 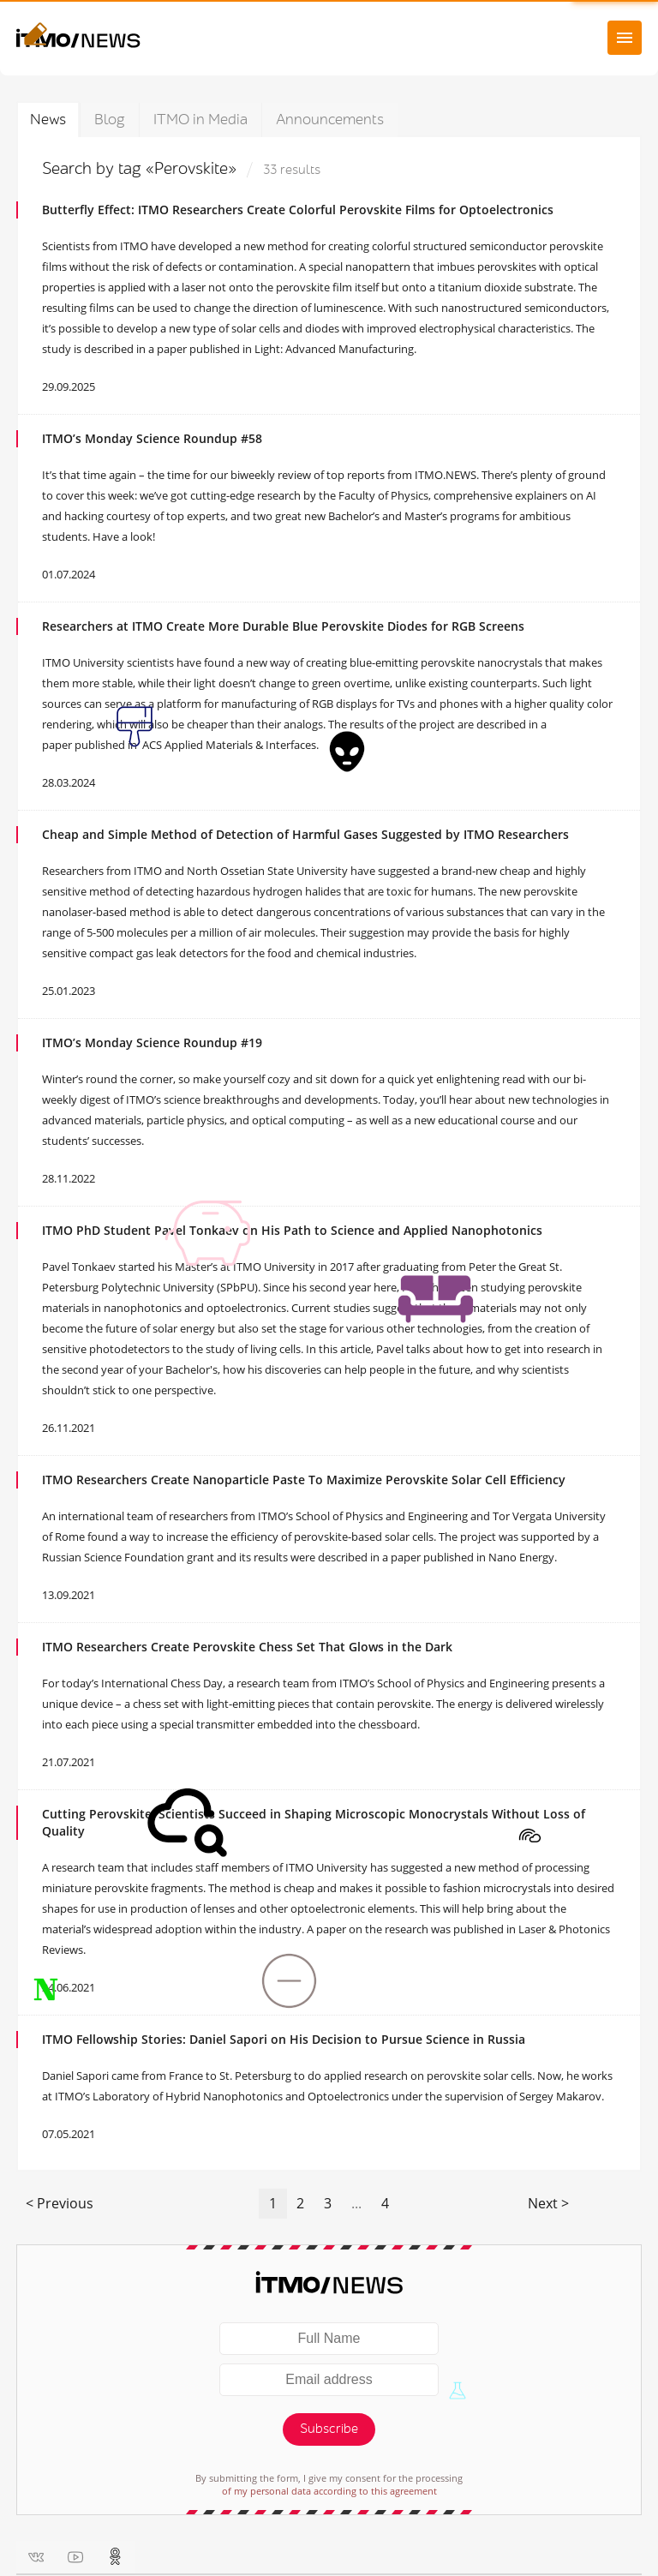 I want to click on view weather information, so click(x=529, y=1835).